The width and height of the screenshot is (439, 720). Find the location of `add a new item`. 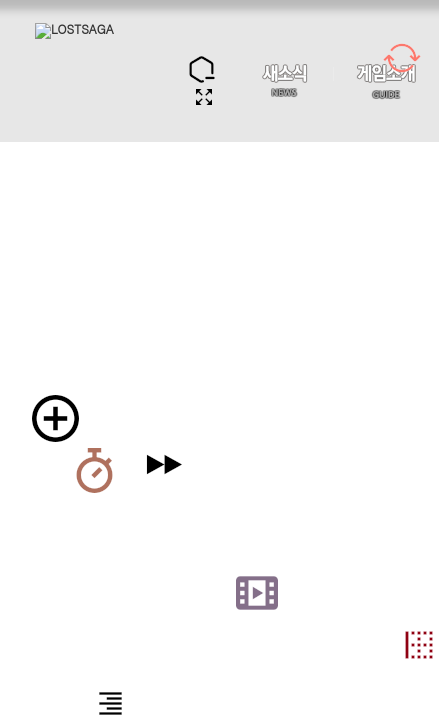

add a new item is located at coordinates (55, 418).